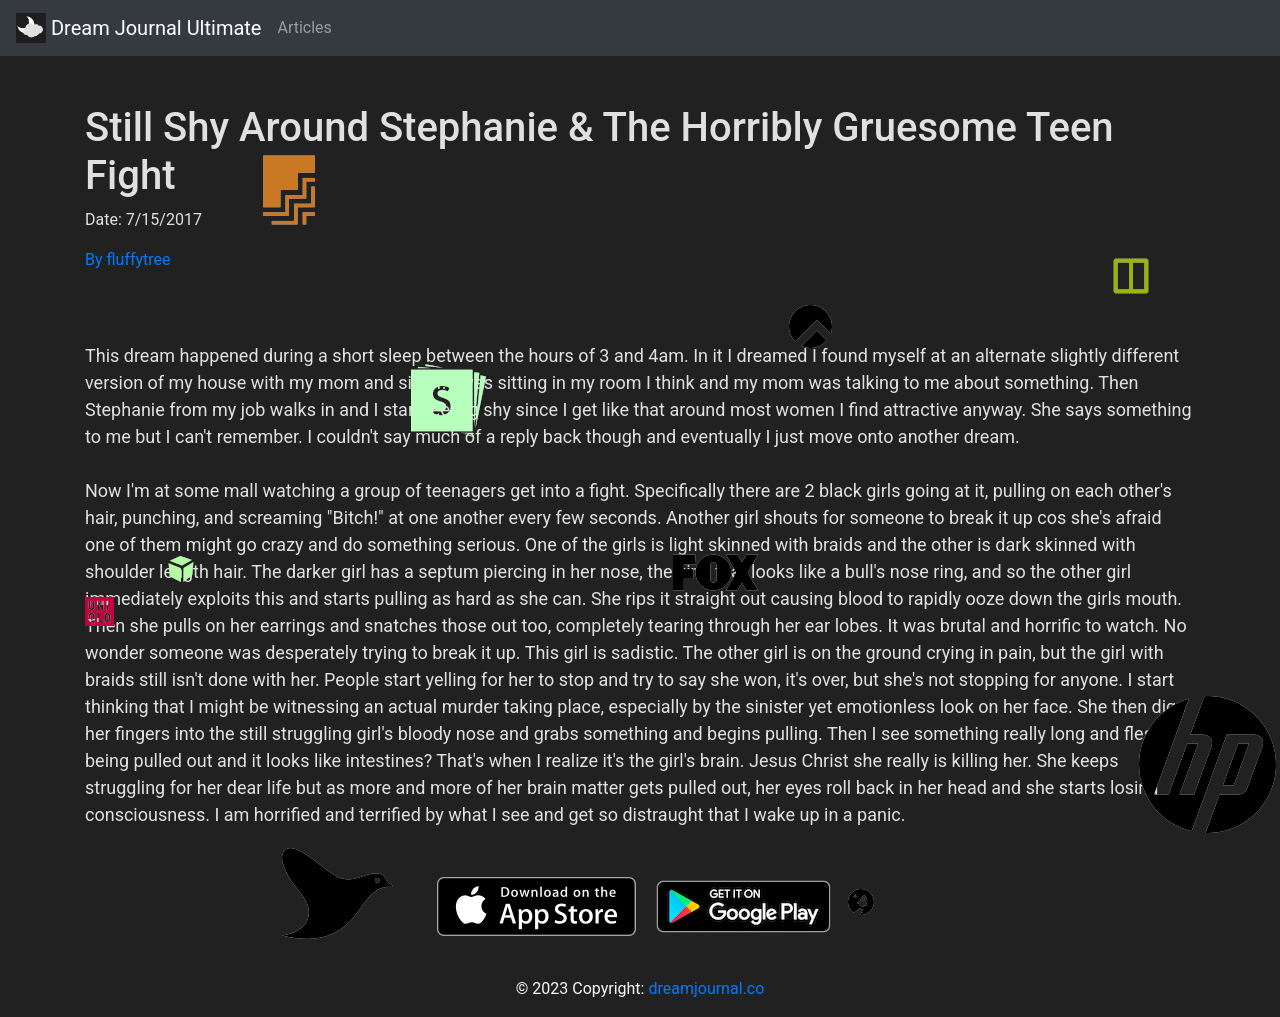  Describe the element at coordinates (861, 902) in the screenshot. I see `starship cross-shell prompt branding` at that location.